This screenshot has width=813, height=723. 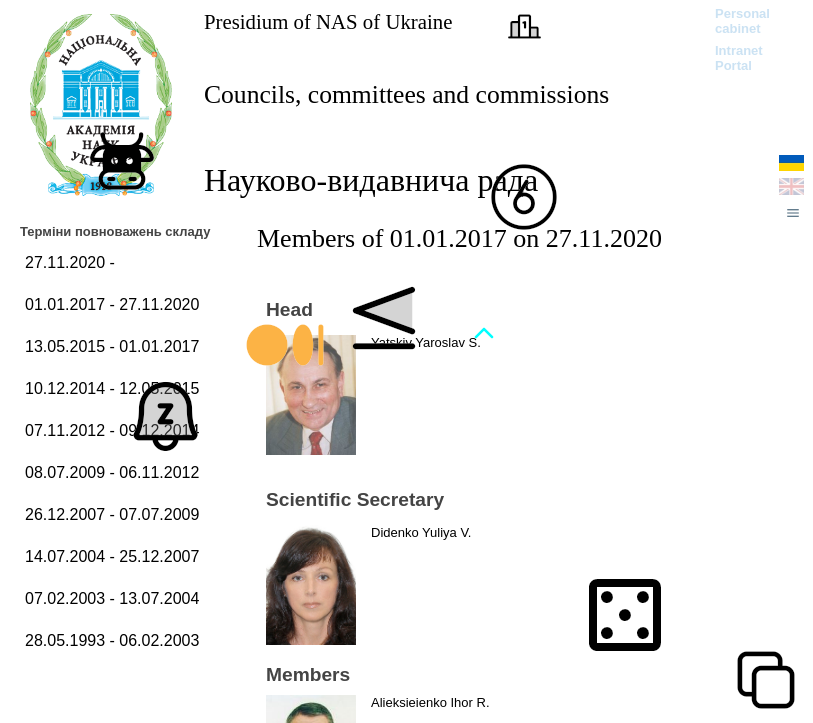 I want to click on open the Medium app, so click(x=285, y=345).